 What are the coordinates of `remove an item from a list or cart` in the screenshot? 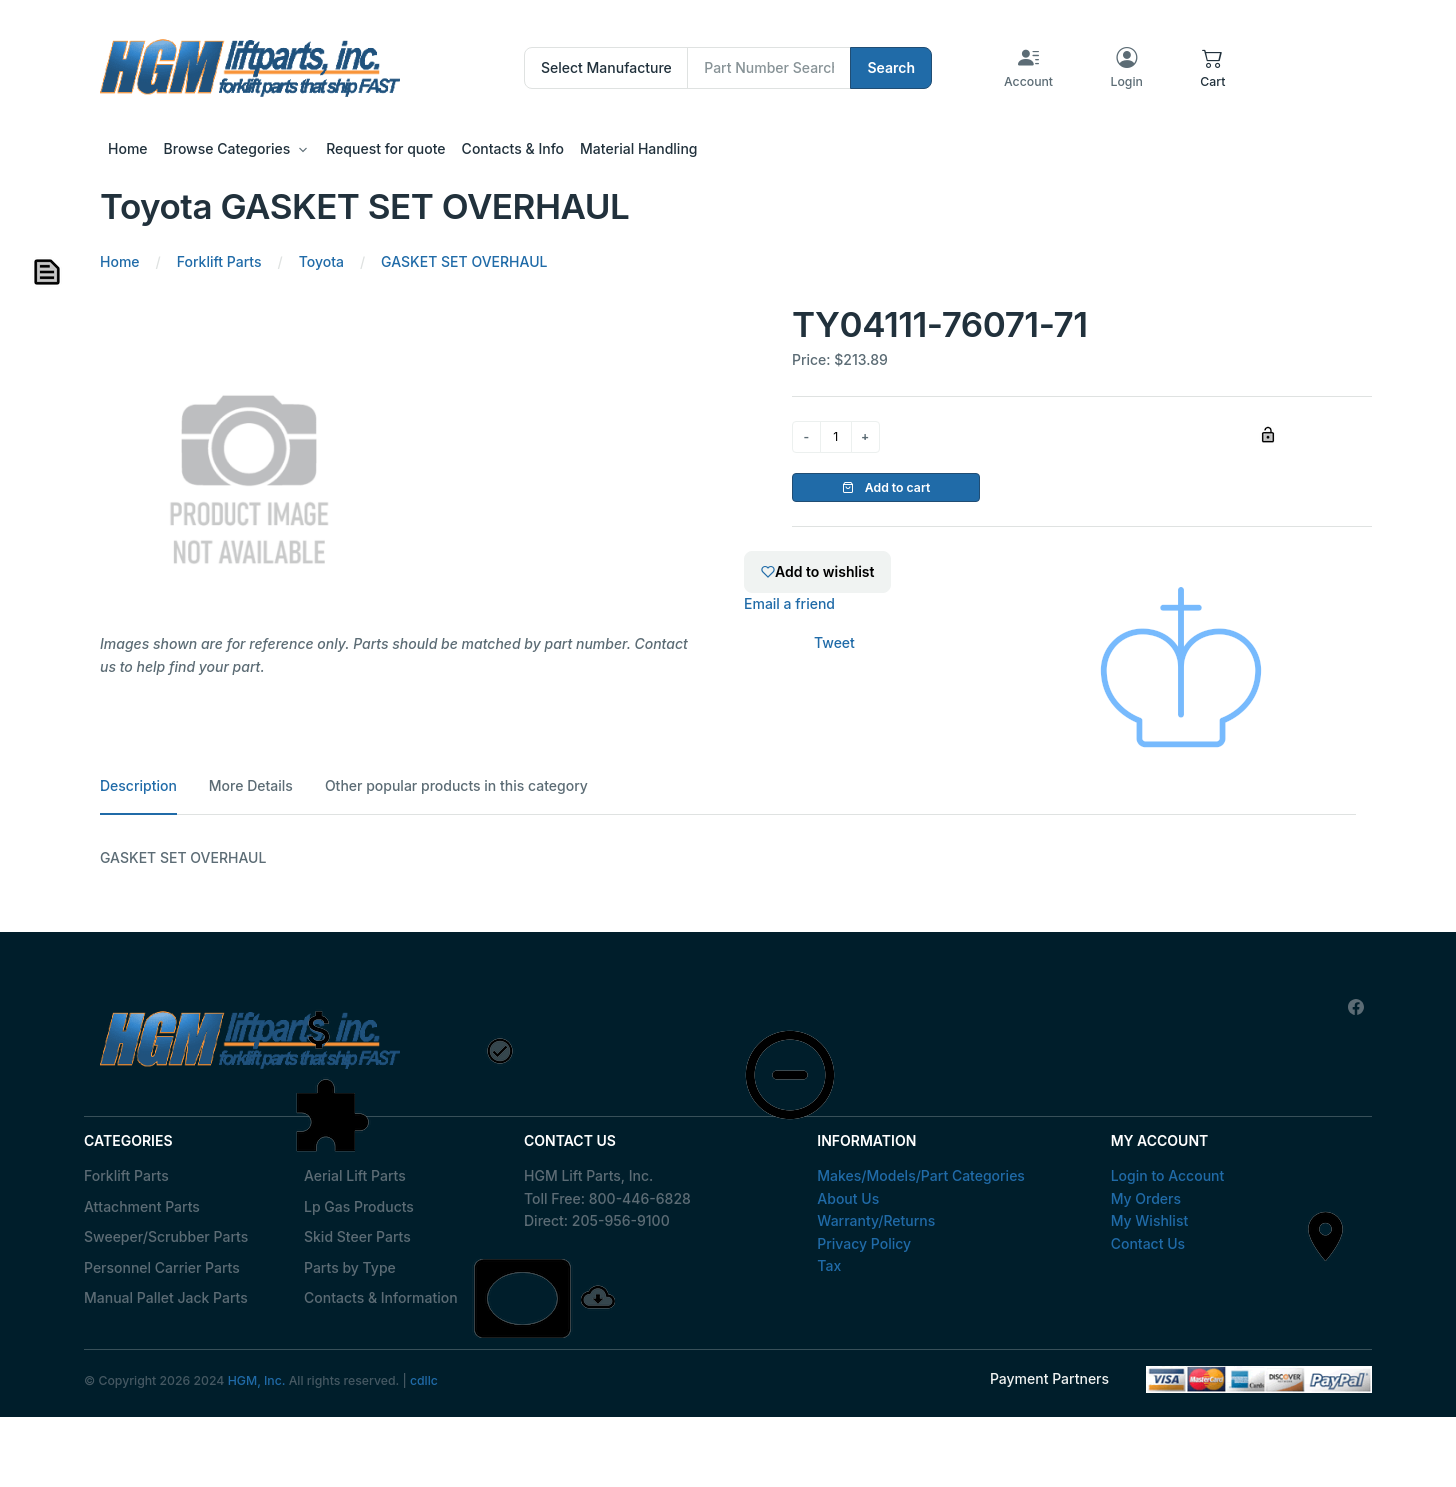 It's located at (790, 1075).